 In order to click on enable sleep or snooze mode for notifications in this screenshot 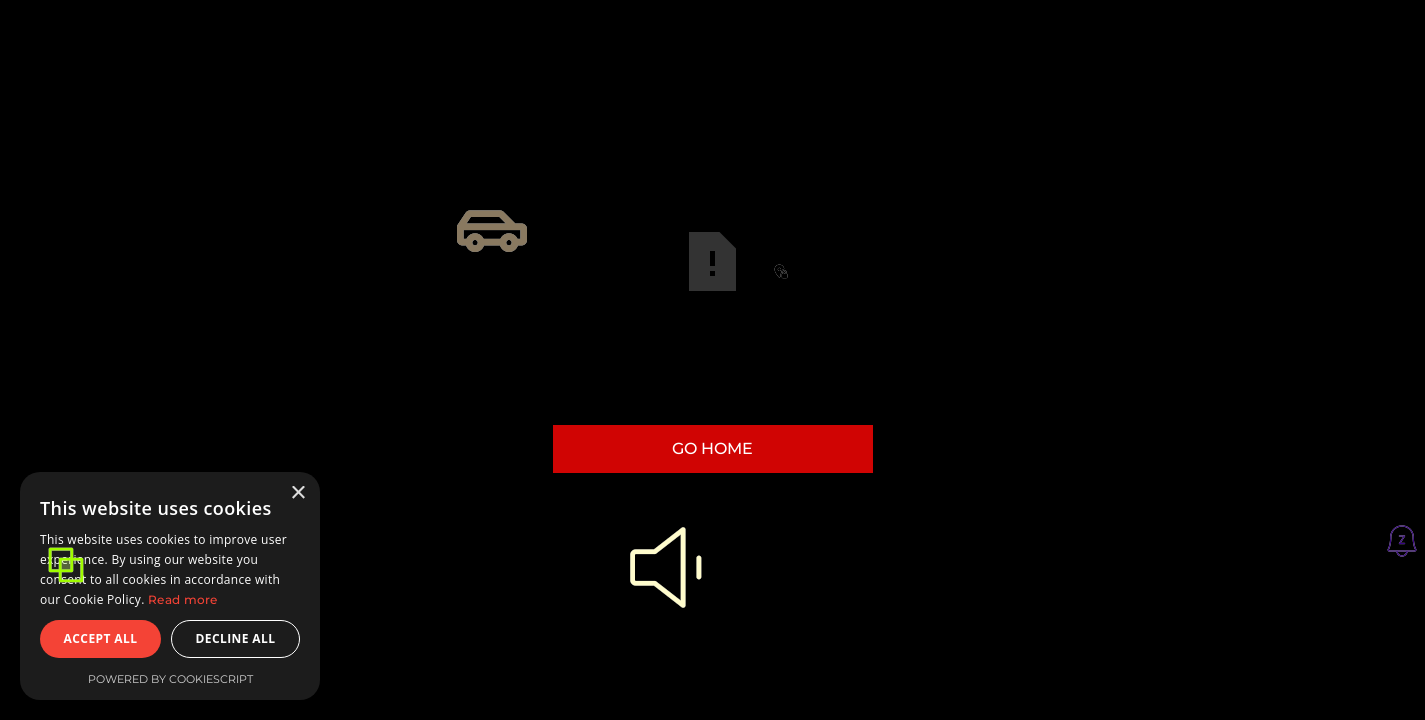, I will do `click(1402, 541)`.